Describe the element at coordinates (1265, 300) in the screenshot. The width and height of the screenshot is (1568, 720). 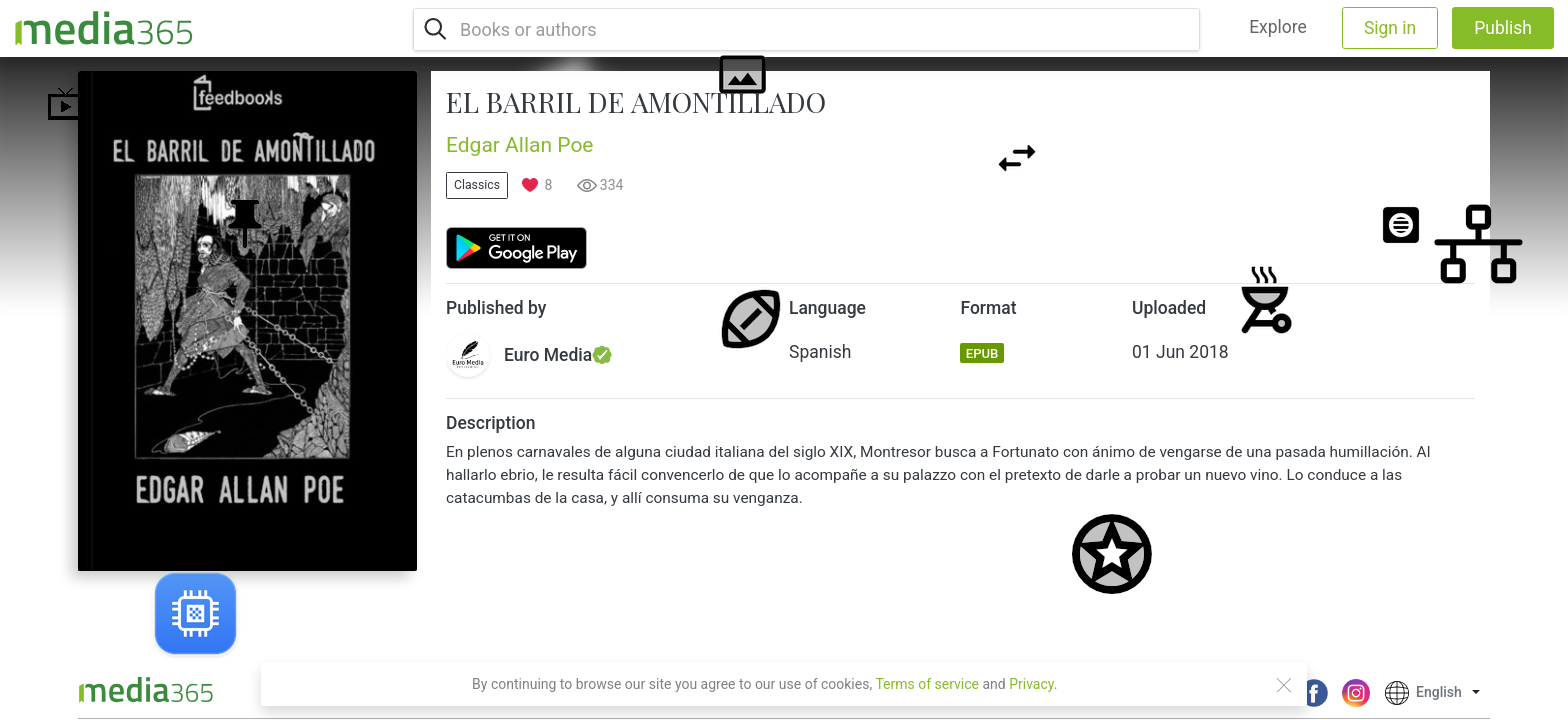
I see `access outdoor cooking or grilling recipes` at that location.